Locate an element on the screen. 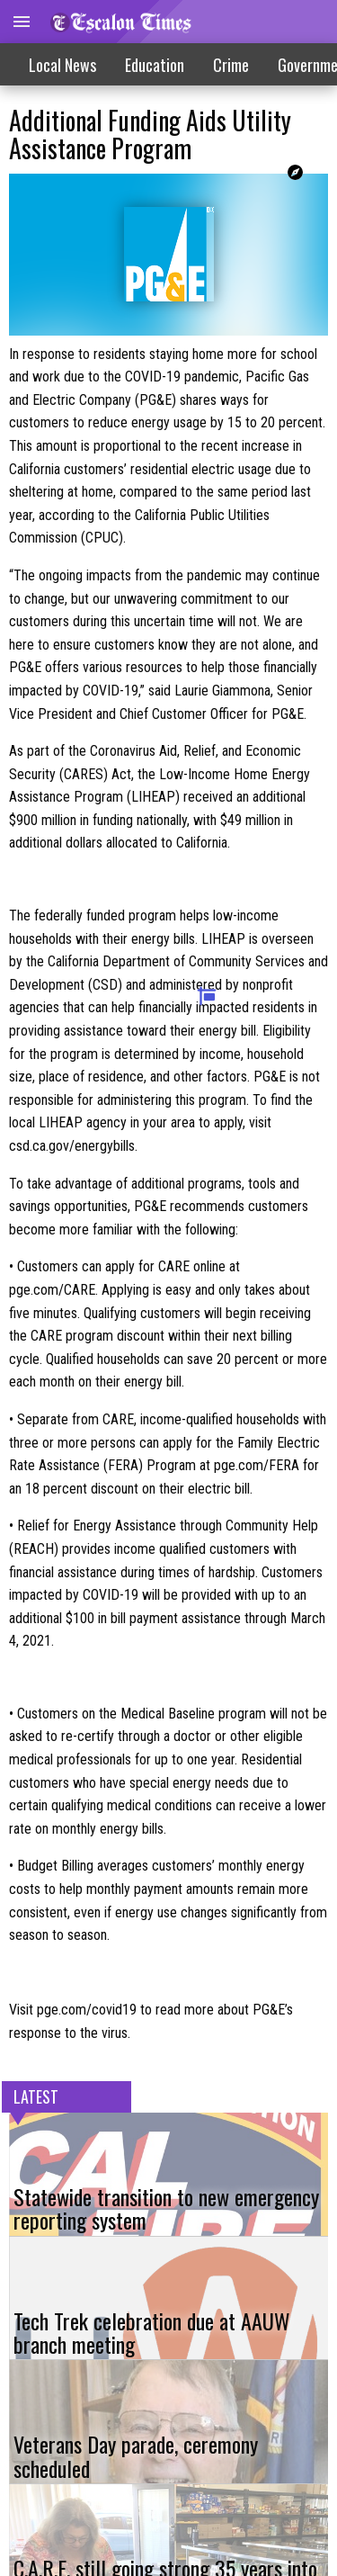 The height and width of the screenshot is (2576, 337). explore nearby places or content is located at coordinates (295, 172).